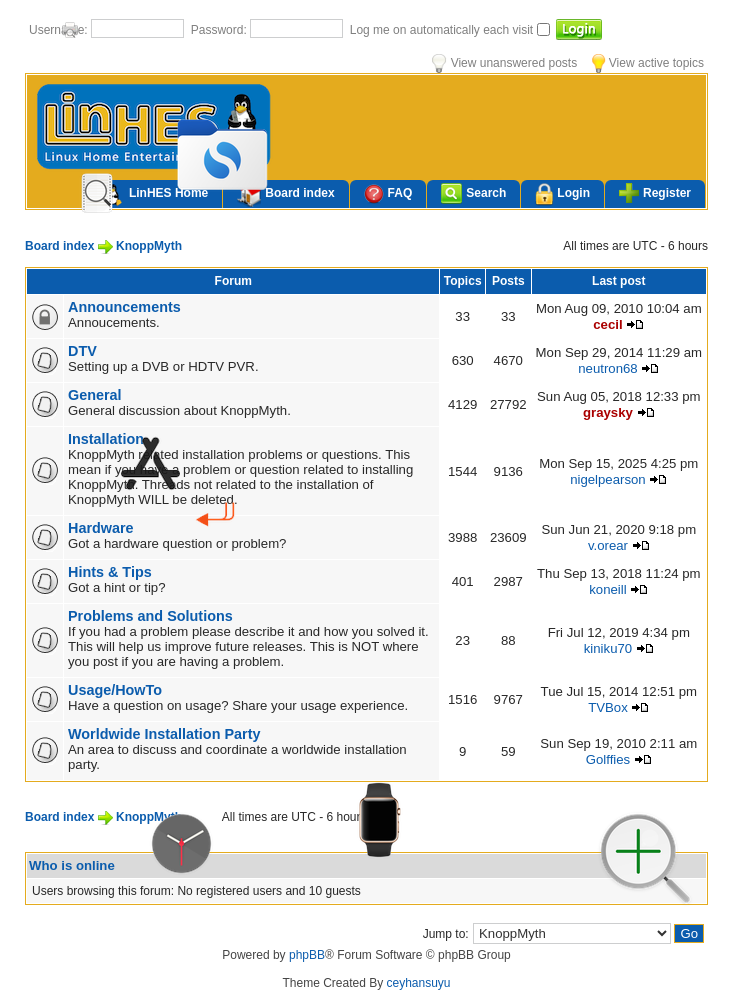  I want to click on manage connected Apple Watch device, so click(379, 820).